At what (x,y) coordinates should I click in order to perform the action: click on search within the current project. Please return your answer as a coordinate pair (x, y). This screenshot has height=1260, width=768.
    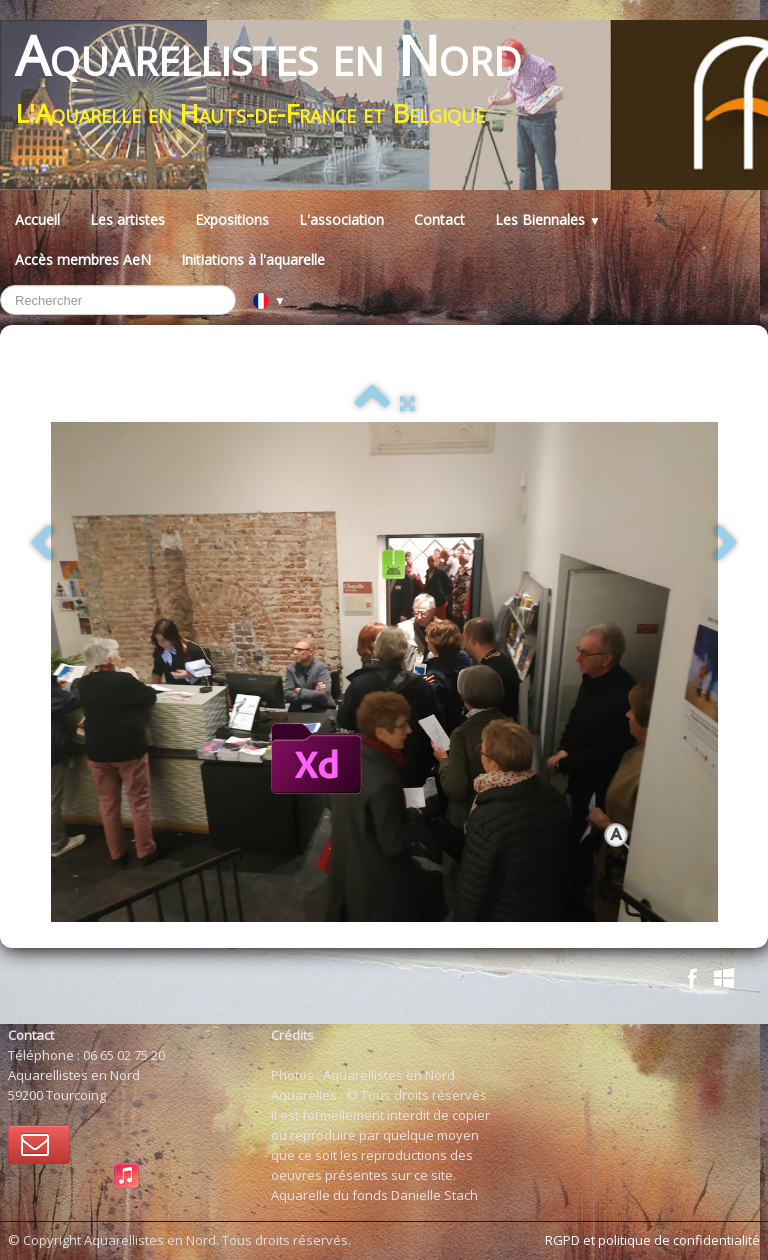
    Looking at the image, I should click on (617, 836).